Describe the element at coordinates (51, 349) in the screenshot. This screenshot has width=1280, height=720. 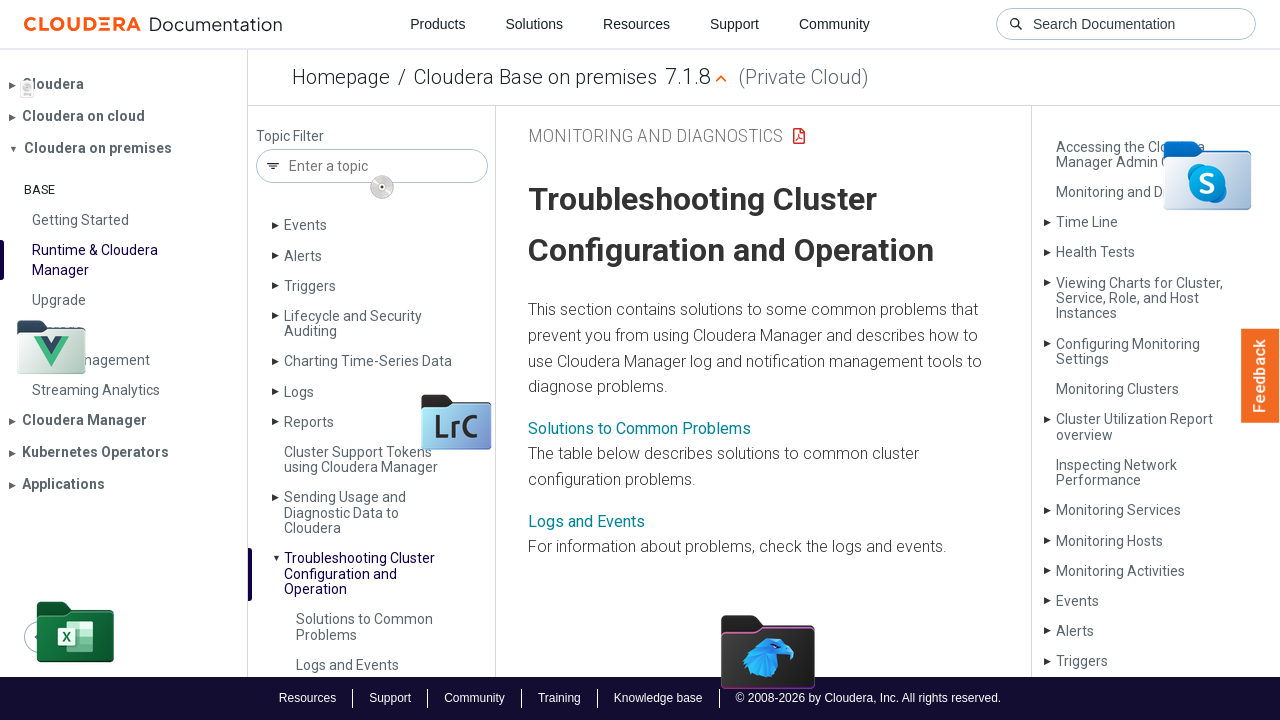
I see `open folder containing Vue.js project files` at that location.